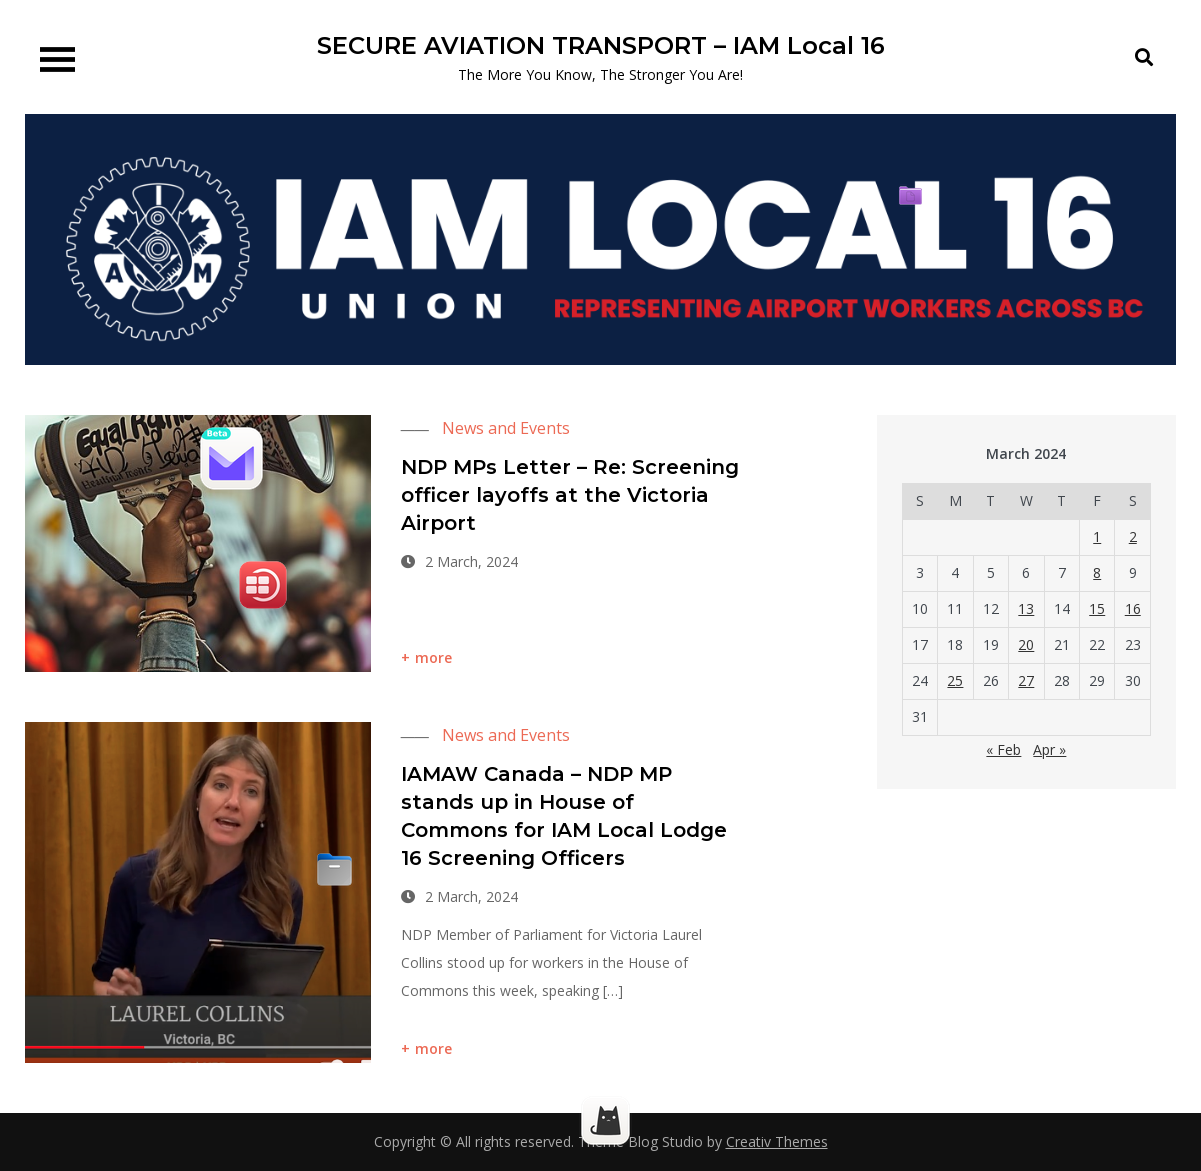 The height and width of the screenshot is (1171, 1201). What do you see at coordinates (231, 458) in the screenshot?
I see `open proton mail app` at bounding box center [231, 458].